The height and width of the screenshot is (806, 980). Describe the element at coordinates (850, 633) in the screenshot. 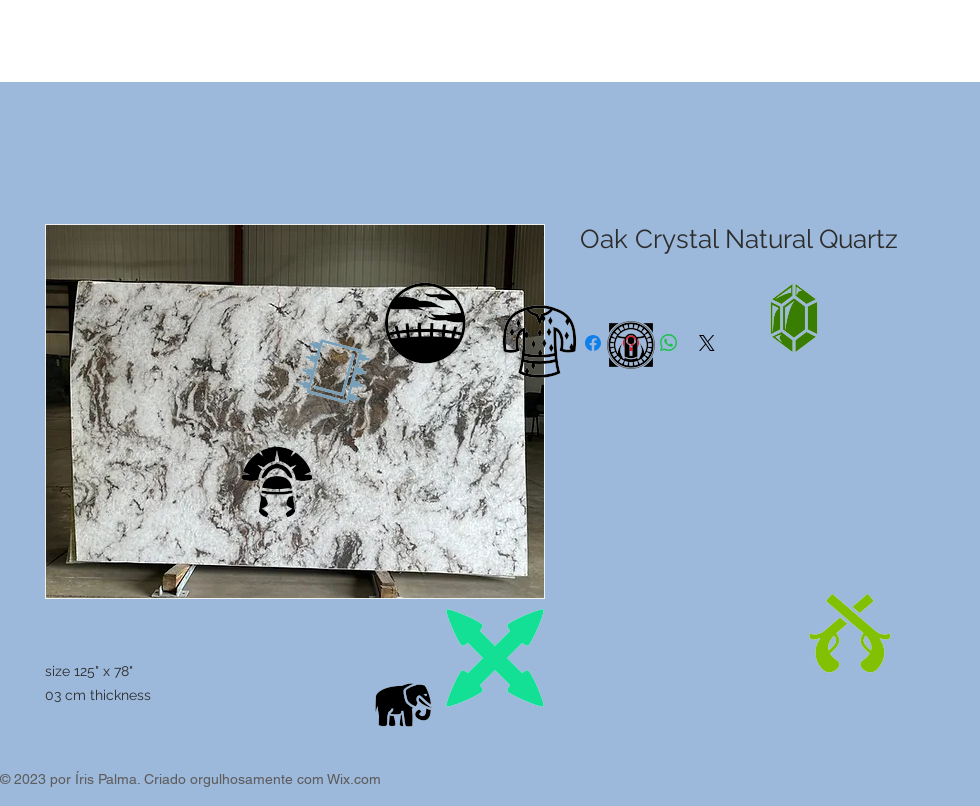

I see `indicates combat or duel mode in a game` at that location.